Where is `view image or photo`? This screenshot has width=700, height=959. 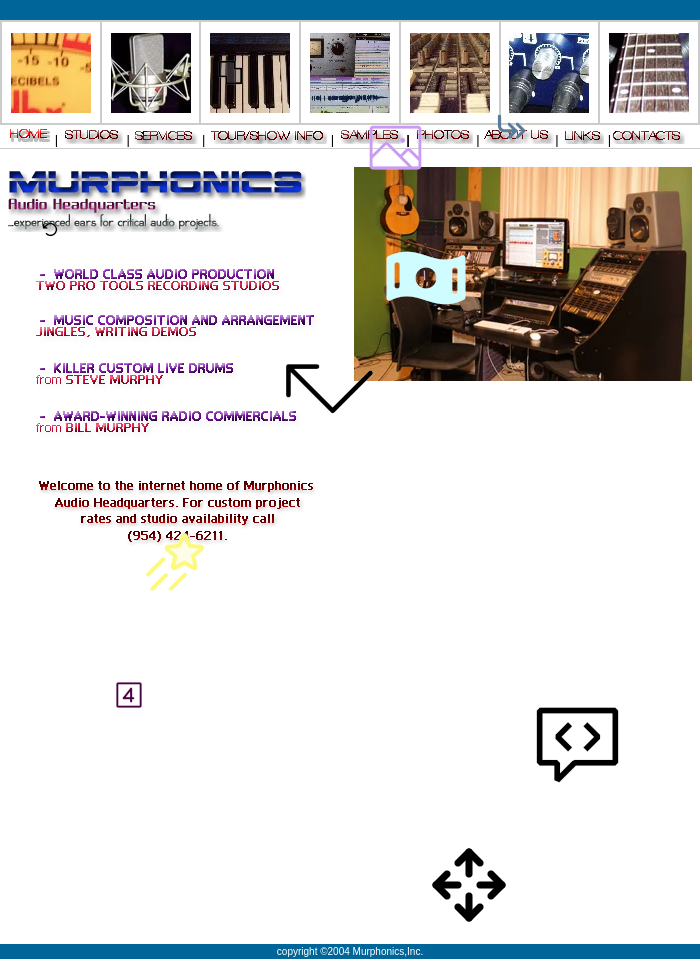 view image or photo is located at coordinates (395, 147).